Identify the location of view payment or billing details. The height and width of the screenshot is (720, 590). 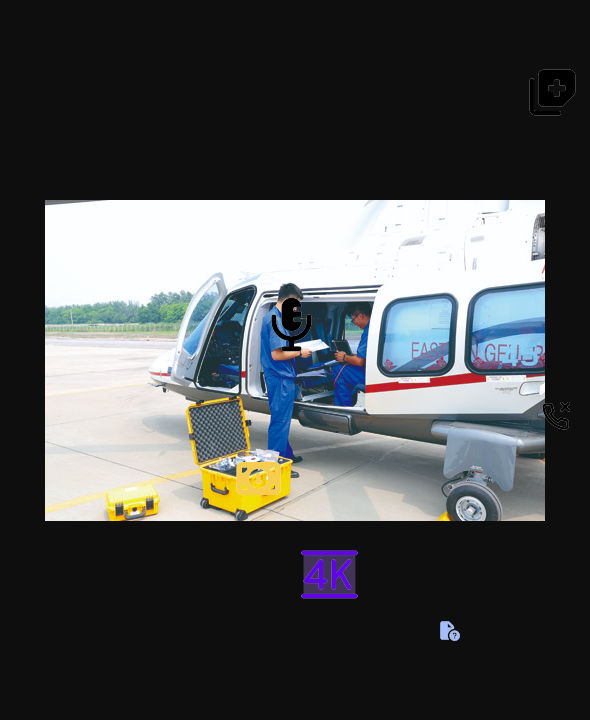
(258, 478).